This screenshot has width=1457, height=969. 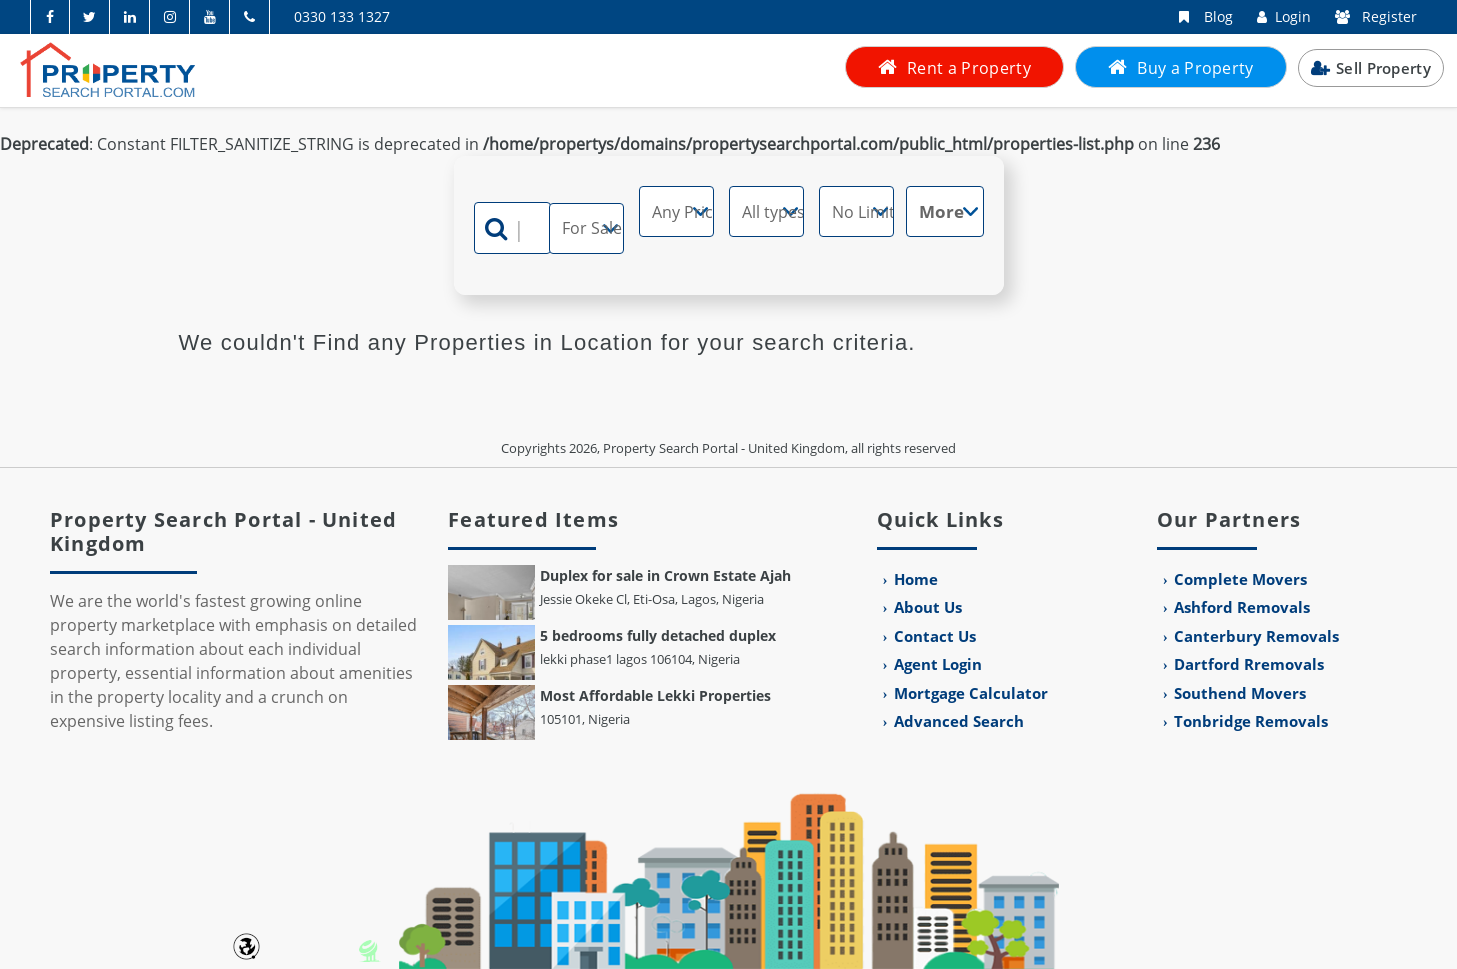 What do you see at coordinates (370, 951) in the screenshot?
I see `satellite dish or radar antenna icon` at bounding box center [370, 951].